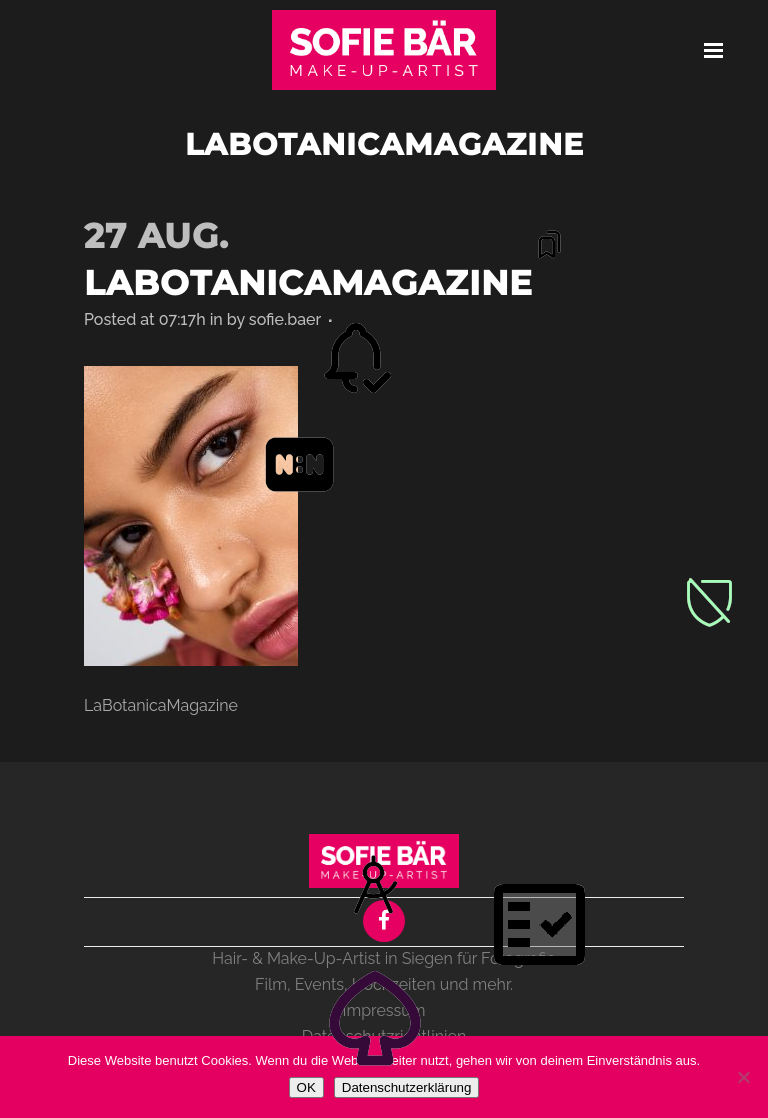 The height and width of the screenshot is (1118, 768). What do you see at coordinates (375, 1020) in the screenshot?
I see `spade suit symbol for card games` at bounding box center [375, 1020].